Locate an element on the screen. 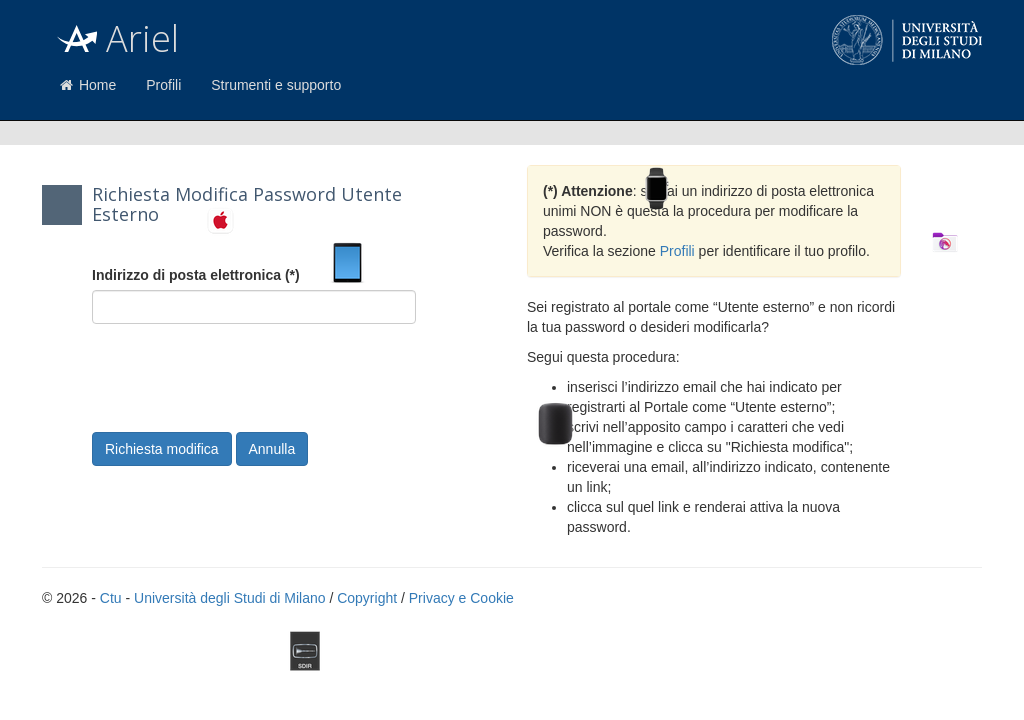 This screenshot has height=720, width=1024. access AppleCare support for your Mac is located at coordinates (220, 220).